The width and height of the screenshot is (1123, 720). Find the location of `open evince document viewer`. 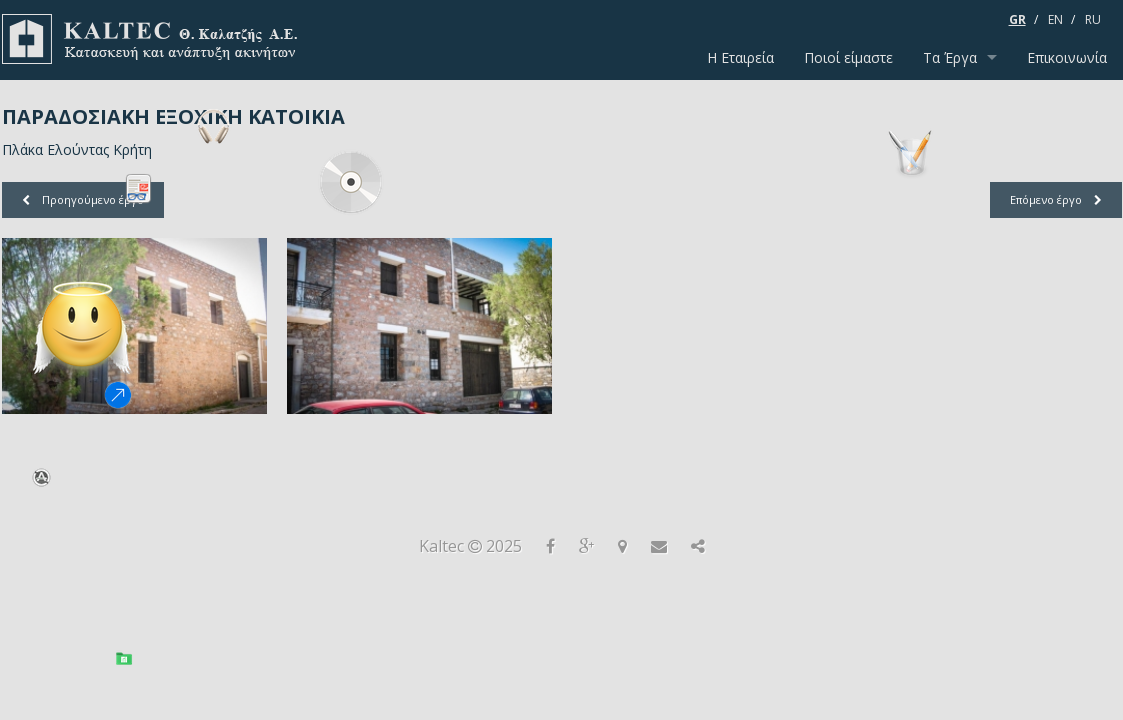

open evince document viewer is located at coordinates (138, 188).